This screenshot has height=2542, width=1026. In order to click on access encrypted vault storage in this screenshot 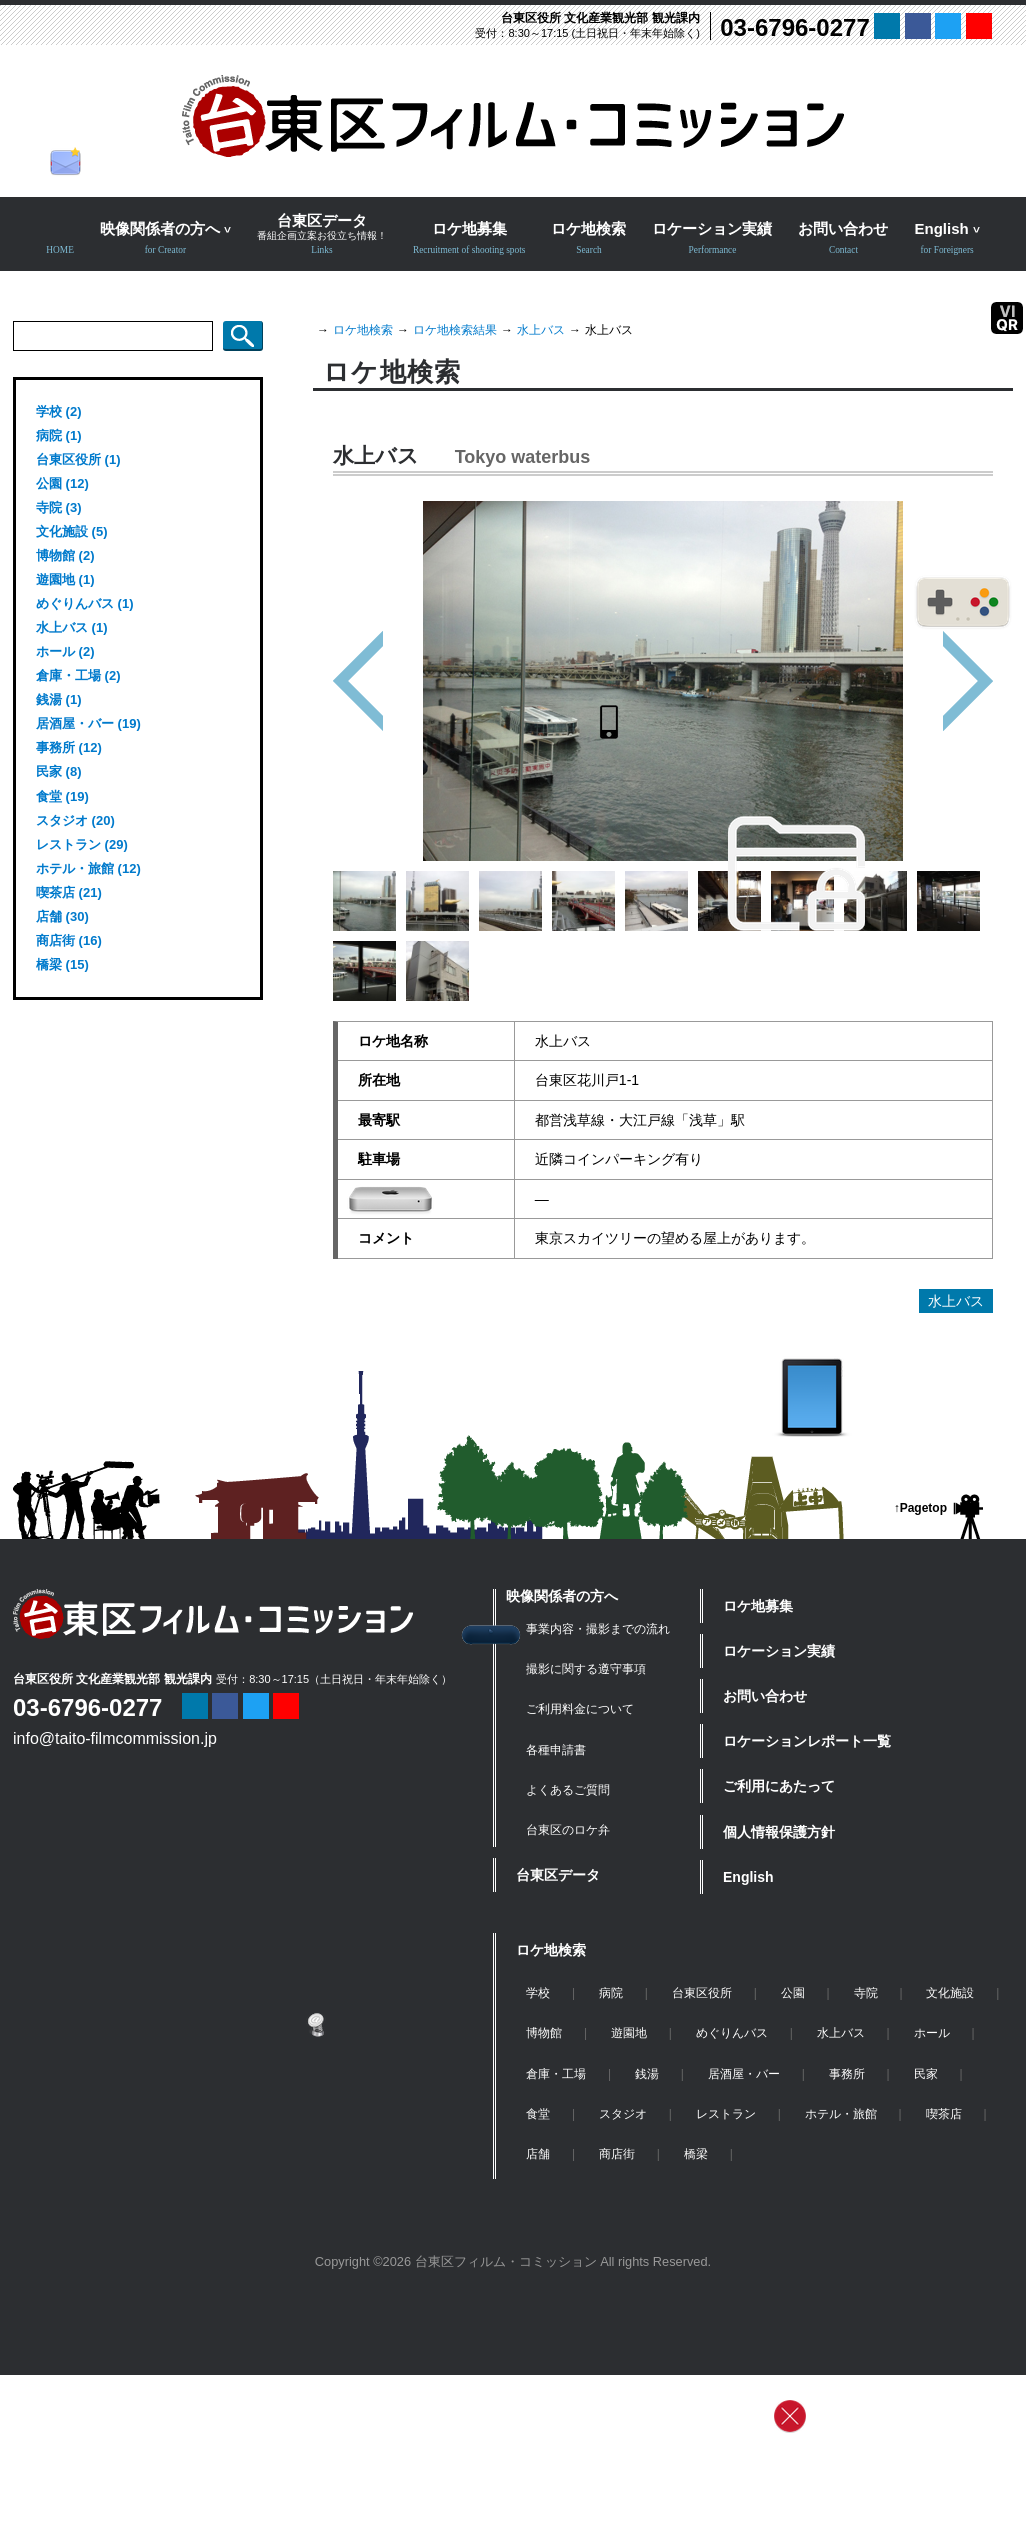, I will do `click(796, 873)`.